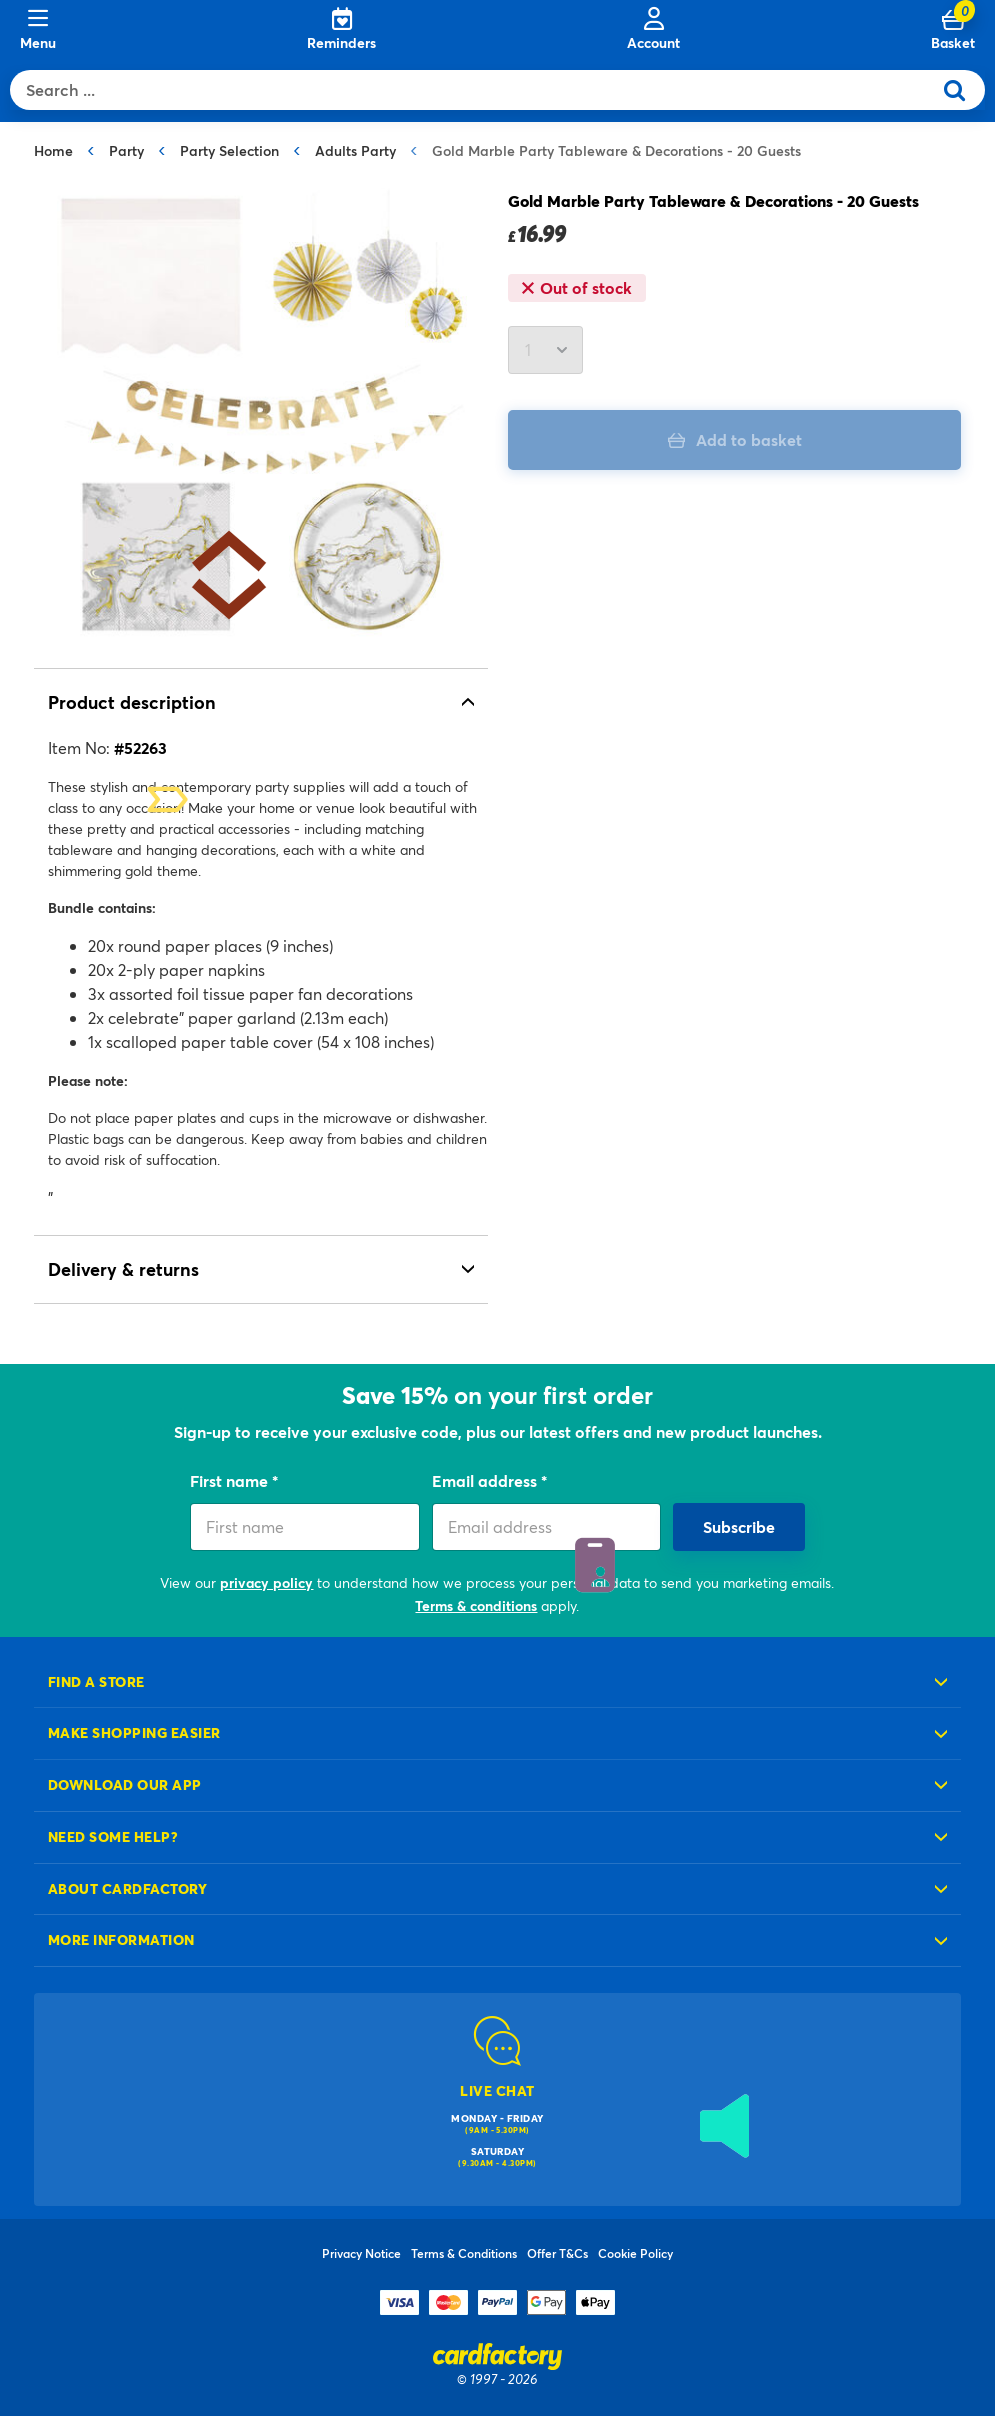 The image size is (995, 2416). I want to click on expand or collapse a section, so click(229, 575).